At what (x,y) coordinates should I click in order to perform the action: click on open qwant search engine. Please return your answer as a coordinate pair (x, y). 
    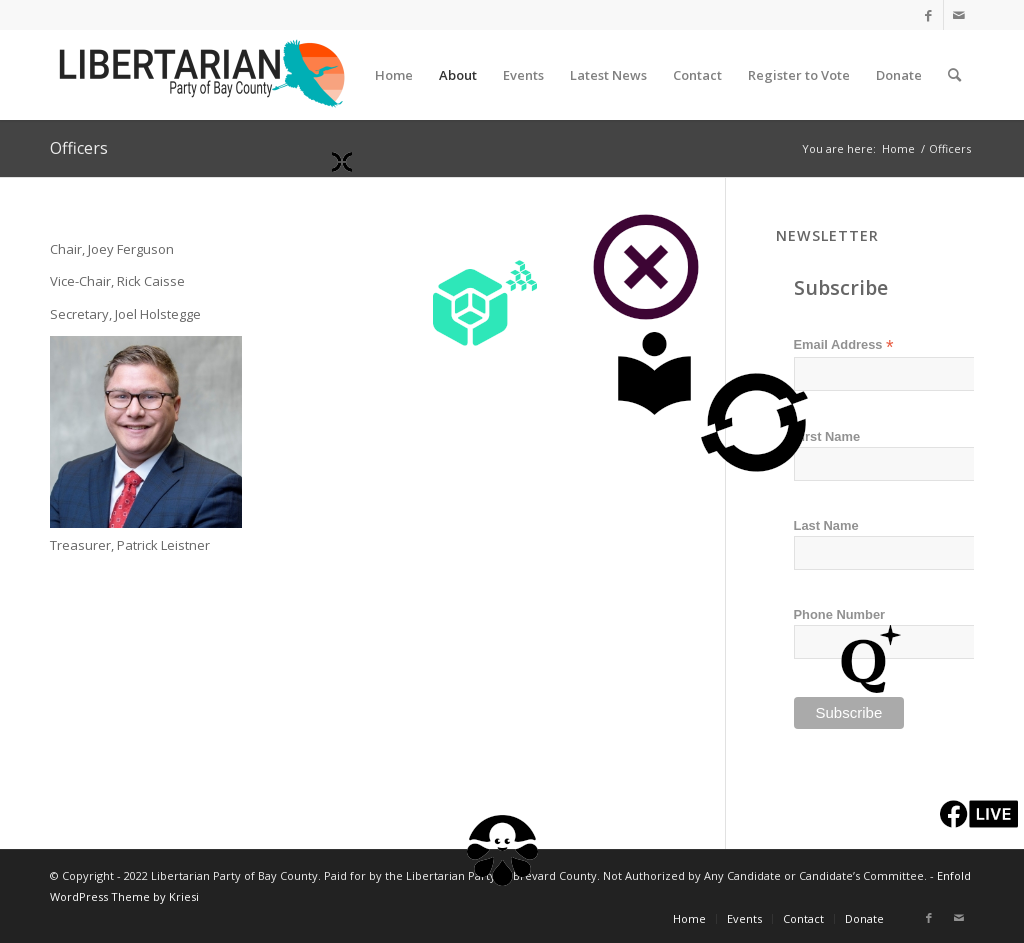
    Looking at the image, I should click on (871, 659).